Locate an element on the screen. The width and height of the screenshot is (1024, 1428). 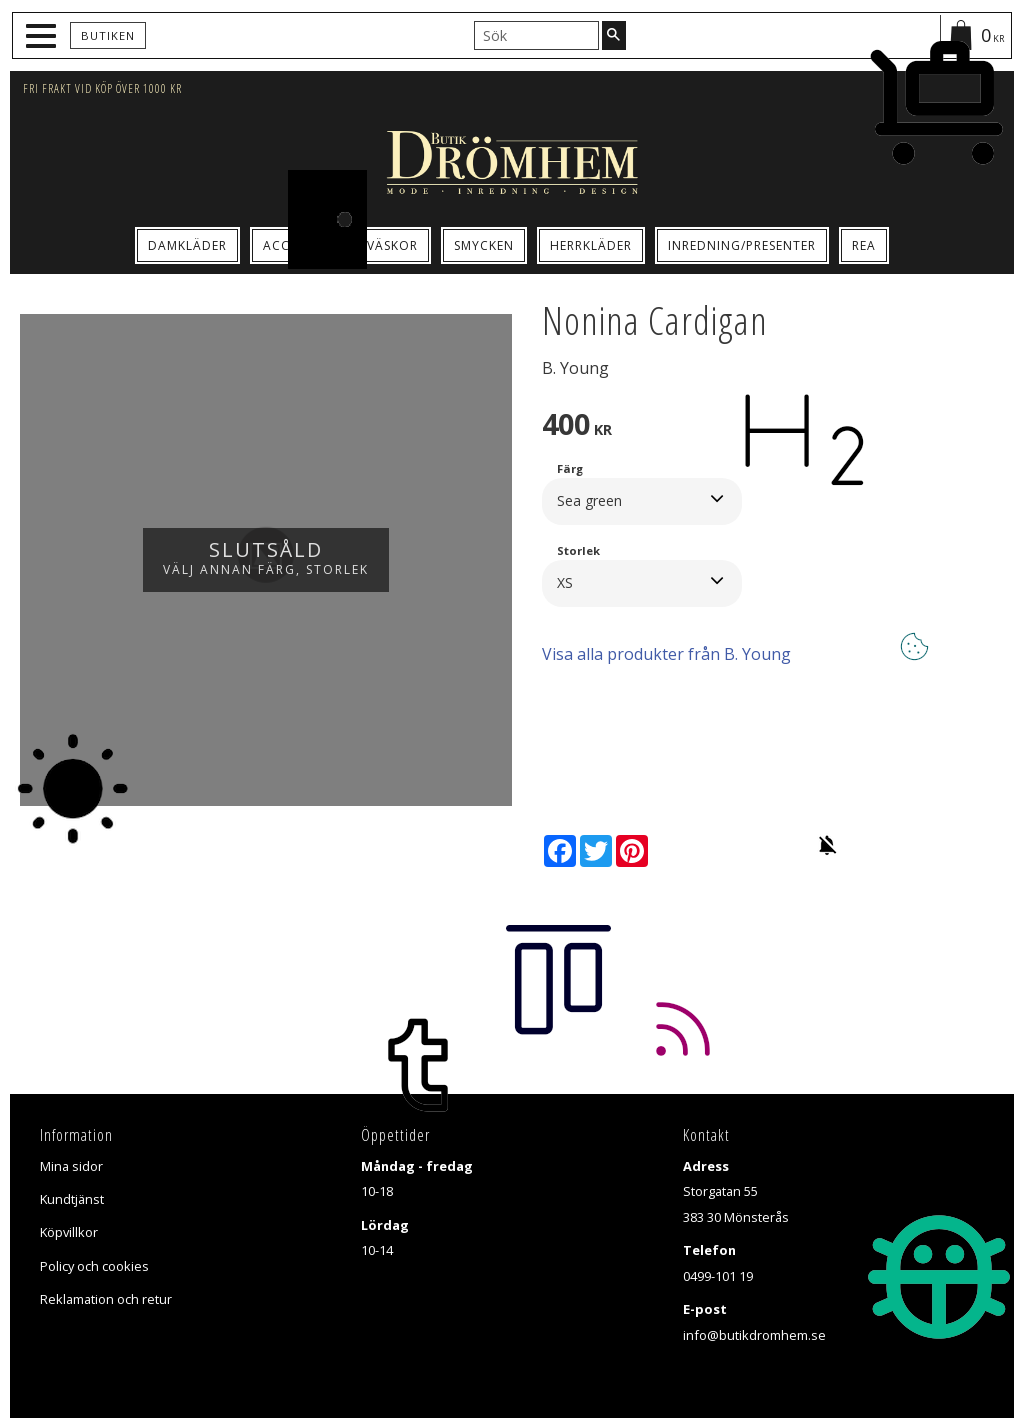
toggle light mode or bright display is located at coordinates (73, 791).